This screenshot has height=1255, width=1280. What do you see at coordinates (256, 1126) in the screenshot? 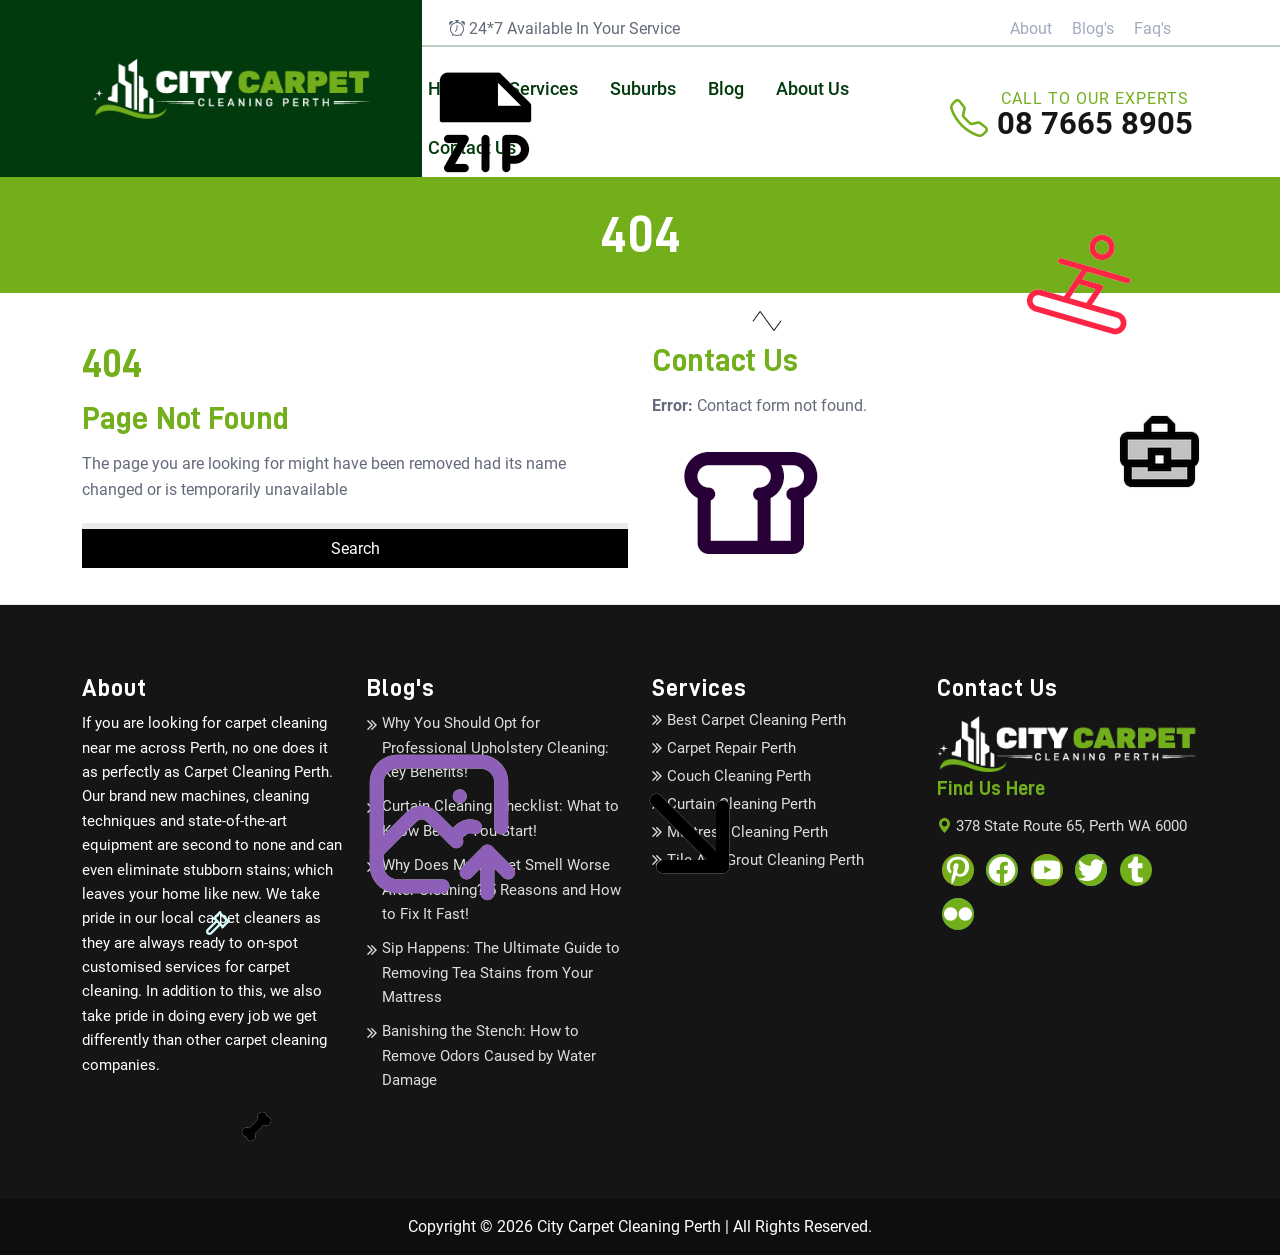
I see `access pet-related features or settings` at bounding box center [256, 1126].